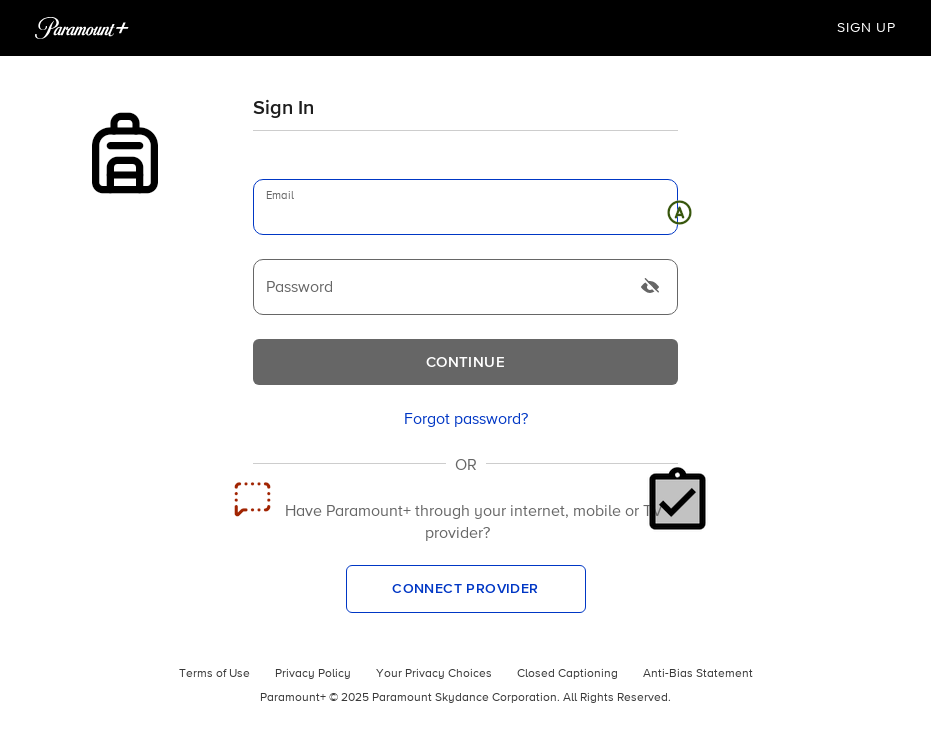  What do you see at coordinates (125, 153) in the screenshot?
I see `access your inventory or stored items` at bounding box center [125, 153].